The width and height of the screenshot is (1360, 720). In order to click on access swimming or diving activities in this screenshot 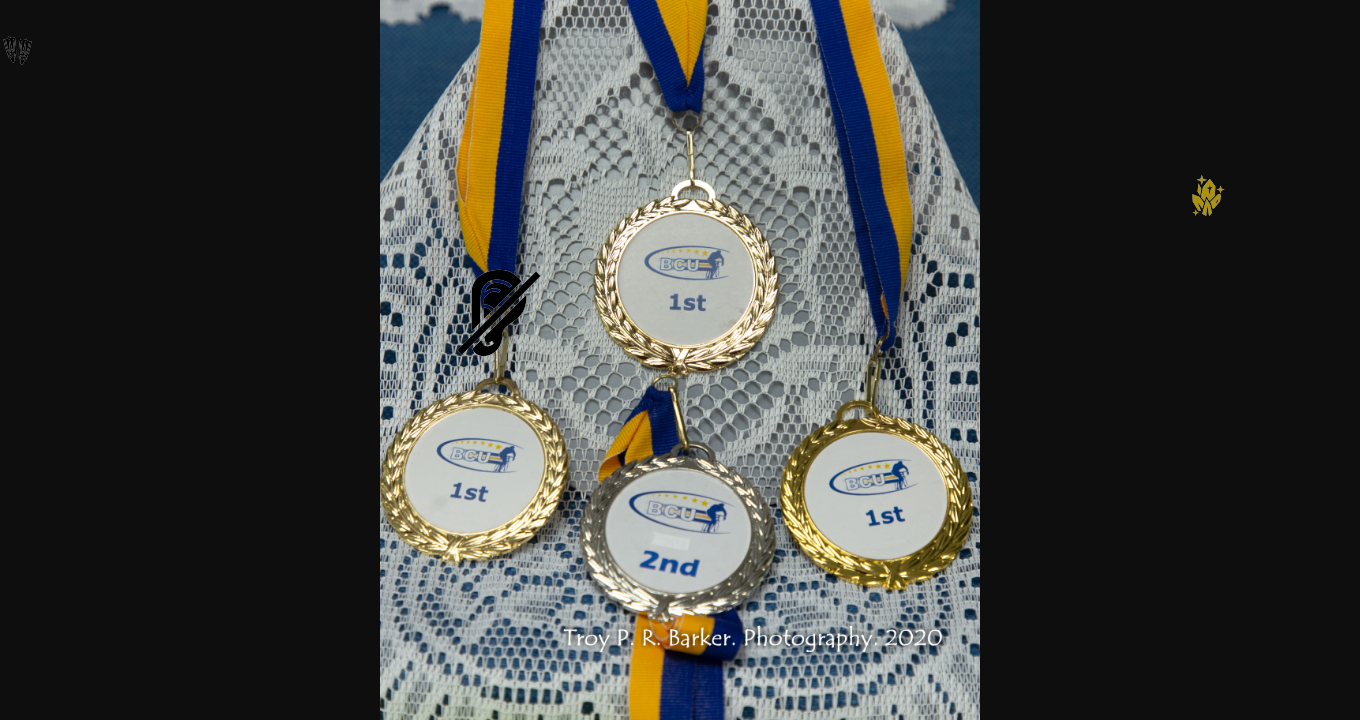, I will do `click(17, 50)`.